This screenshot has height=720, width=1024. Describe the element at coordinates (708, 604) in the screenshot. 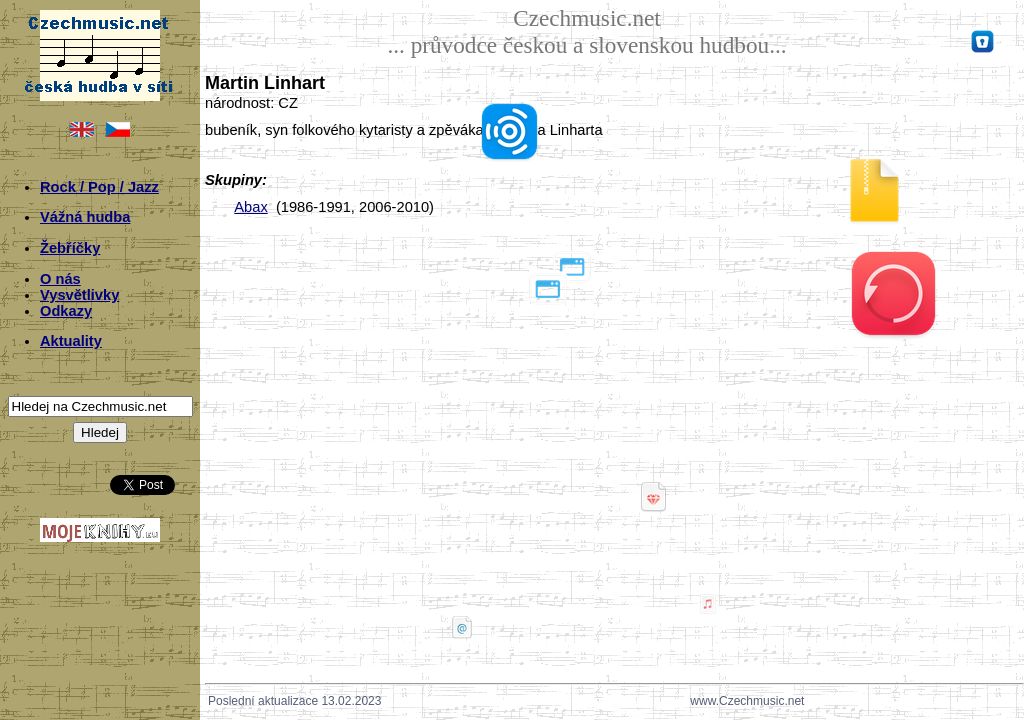

I see `an audio file type indicator` at that location.